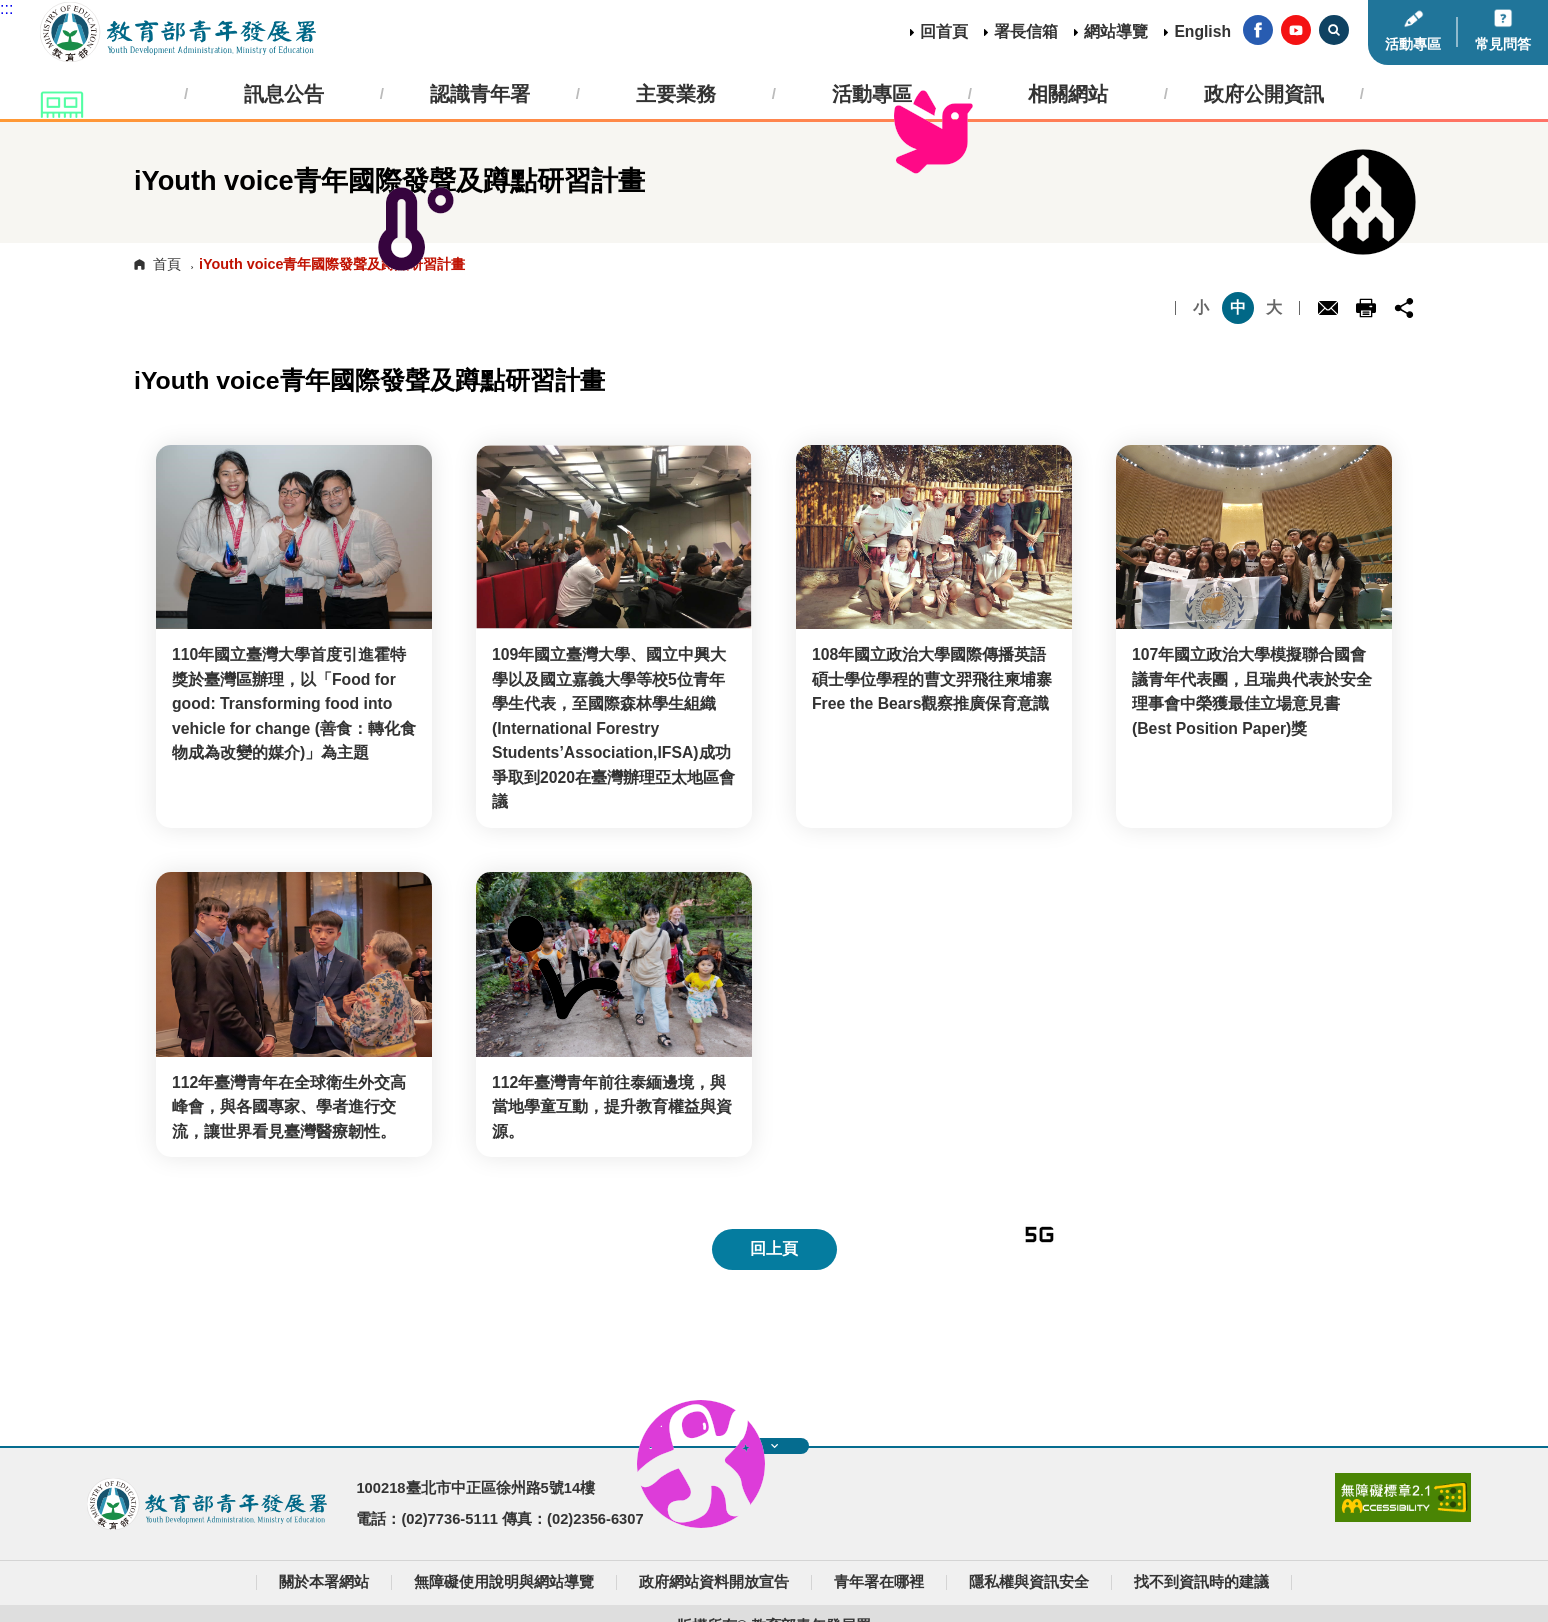  What do you see at coordinates (932, 134) in the screenshot?
I see `indicates peace or harmony settings` at bounding box center [932, 134].